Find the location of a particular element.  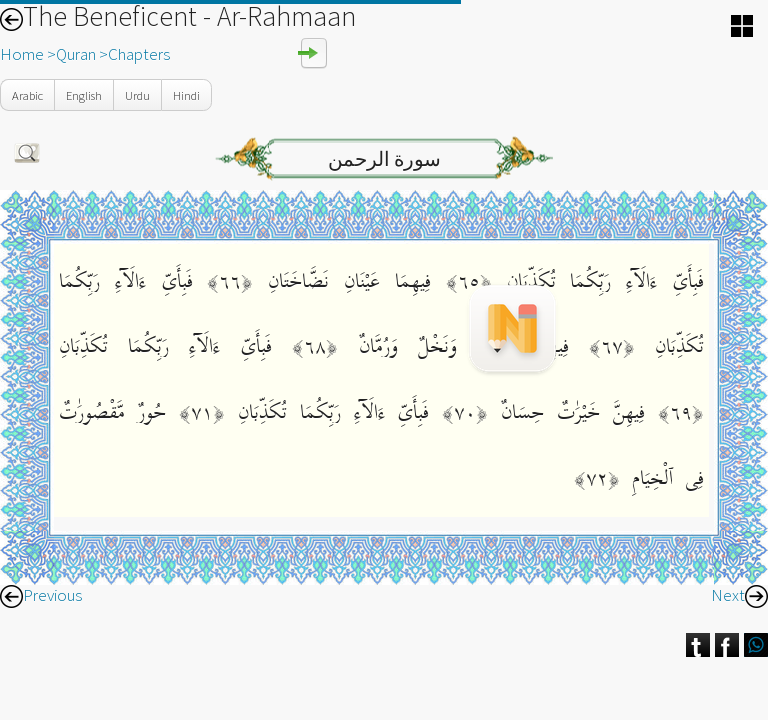

open the Notable note-taking app is located at coordinates (512, 328).